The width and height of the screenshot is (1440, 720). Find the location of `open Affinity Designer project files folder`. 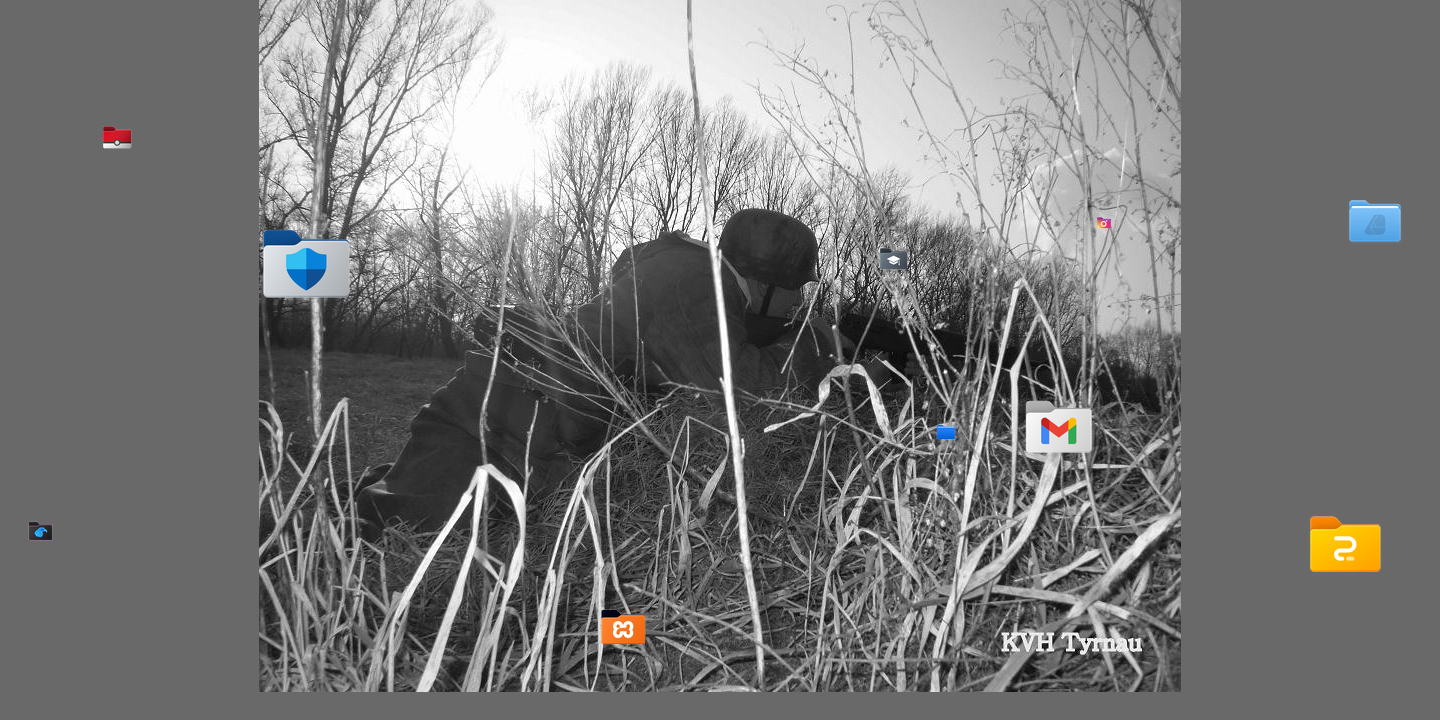

open Affinity Designer project files folder is located at coordinates (1375, 221).